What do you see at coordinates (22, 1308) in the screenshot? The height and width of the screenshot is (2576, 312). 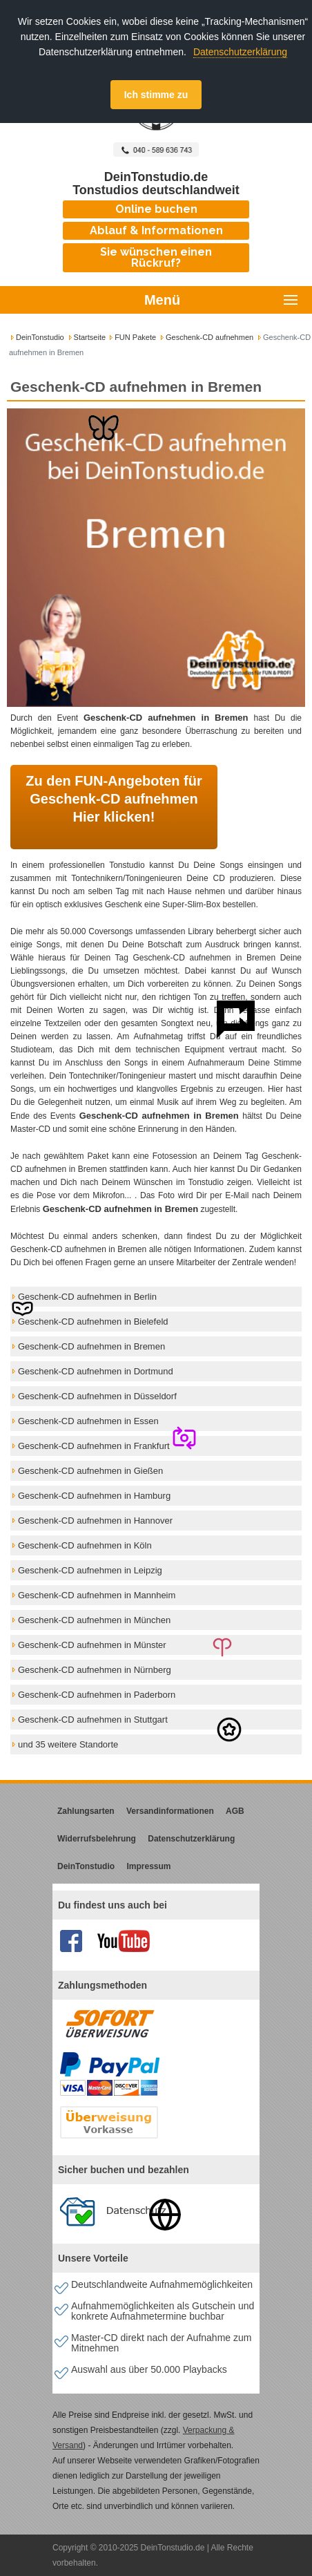 I see `enable incognito or private browsing mode` at bounding box center [22, 1308].